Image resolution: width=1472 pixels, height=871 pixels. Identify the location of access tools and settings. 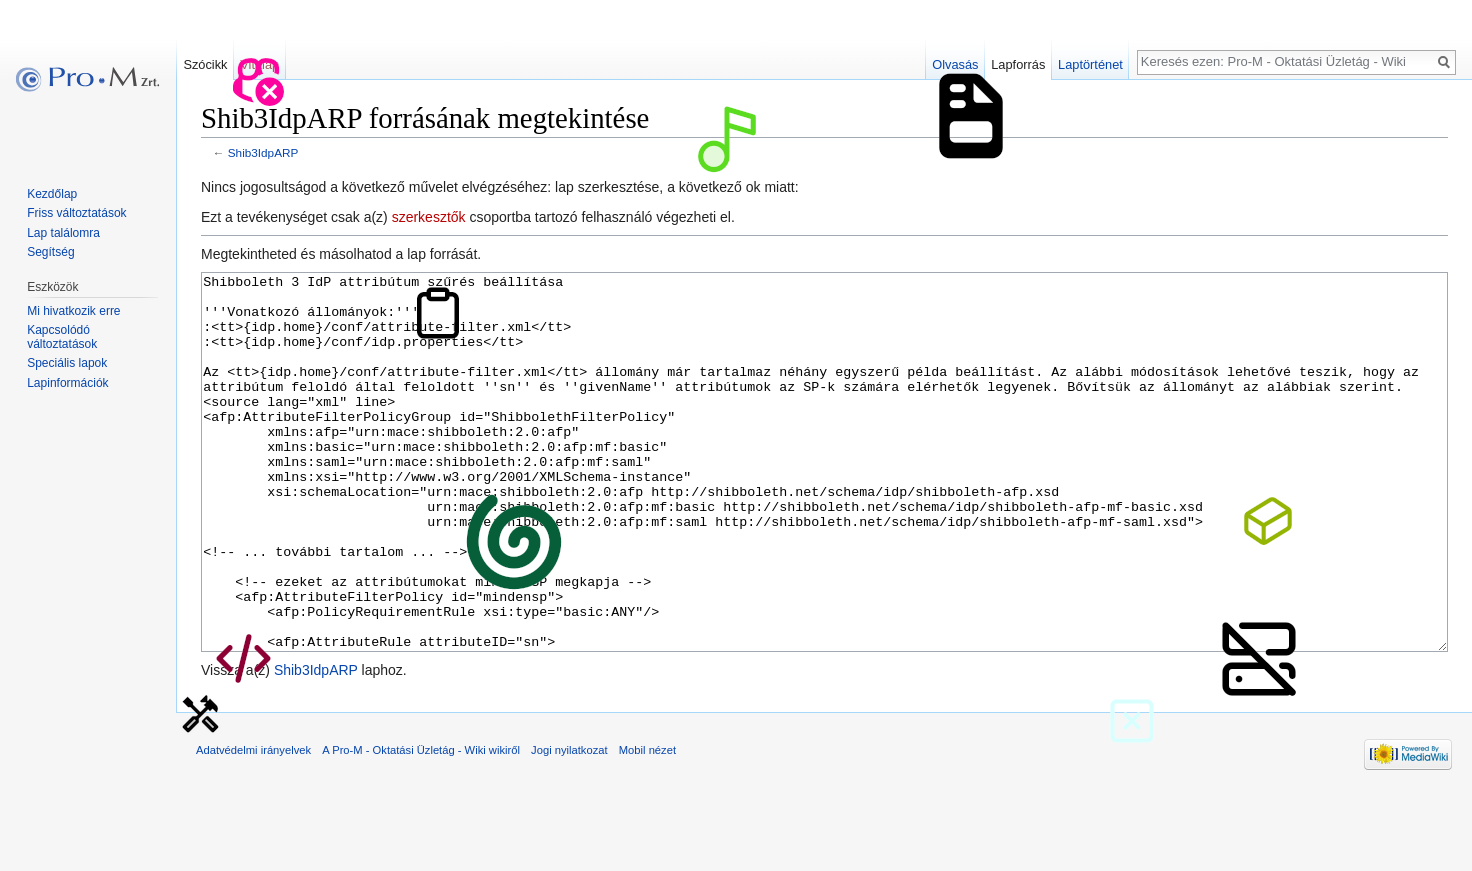
(200, 714).